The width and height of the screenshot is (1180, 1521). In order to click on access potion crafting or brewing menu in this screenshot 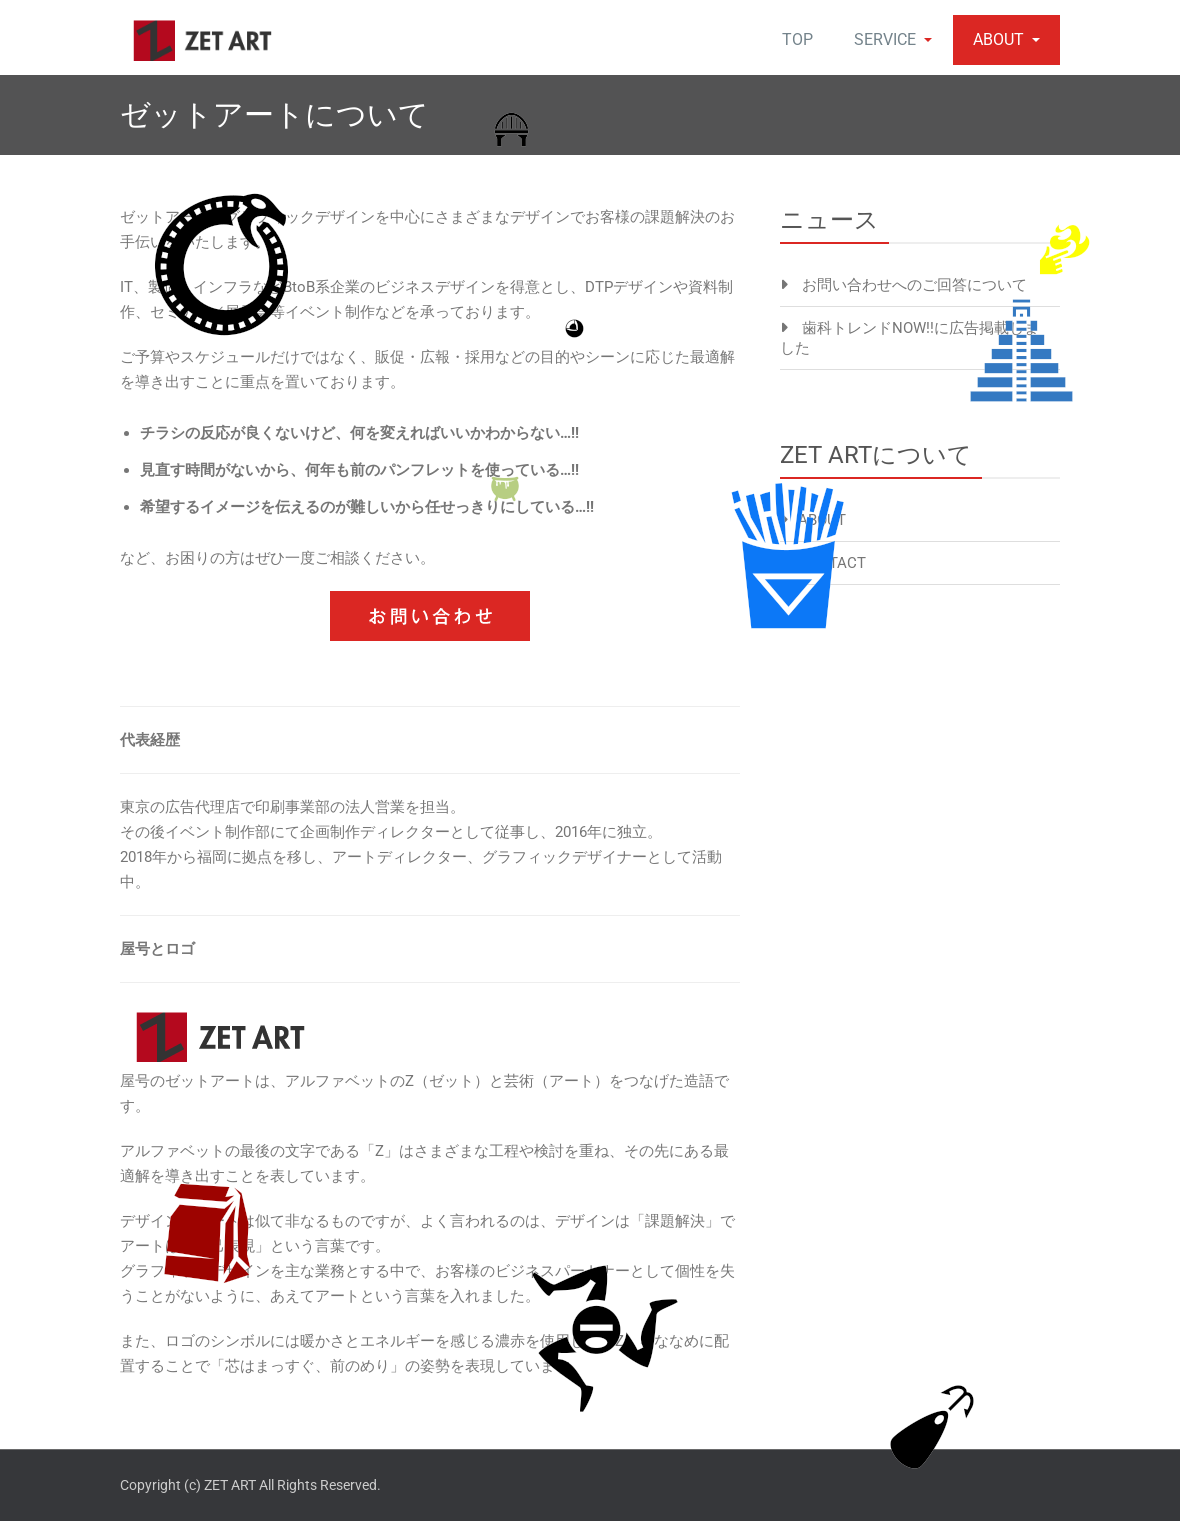, I will do `click(505, 489)`.